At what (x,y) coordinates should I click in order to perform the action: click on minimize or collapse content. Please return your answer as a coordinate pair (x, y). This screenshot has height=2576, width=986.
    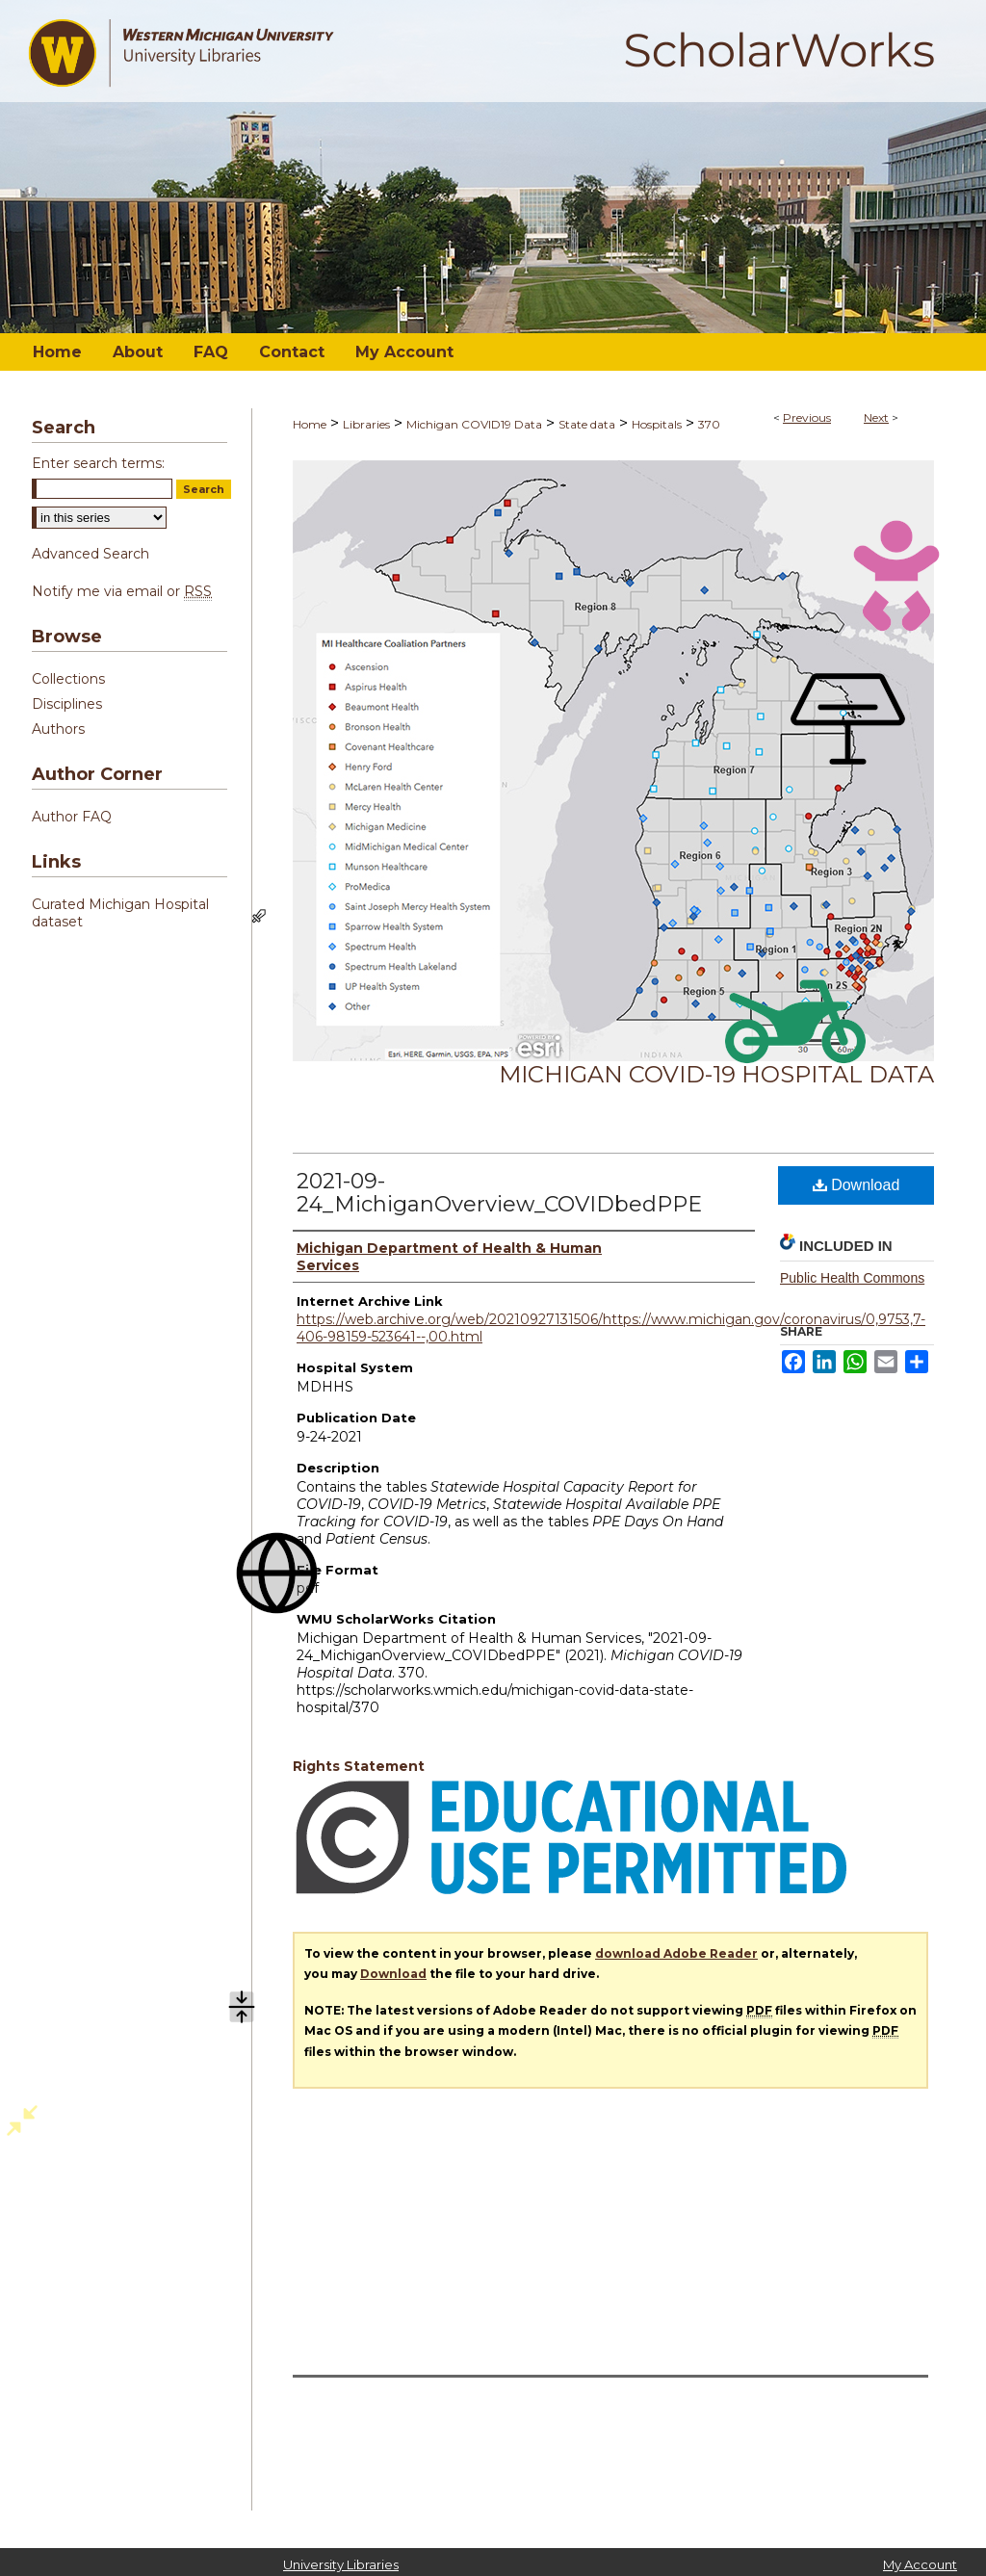
    Looking at the image, I should click on (22, 2121).